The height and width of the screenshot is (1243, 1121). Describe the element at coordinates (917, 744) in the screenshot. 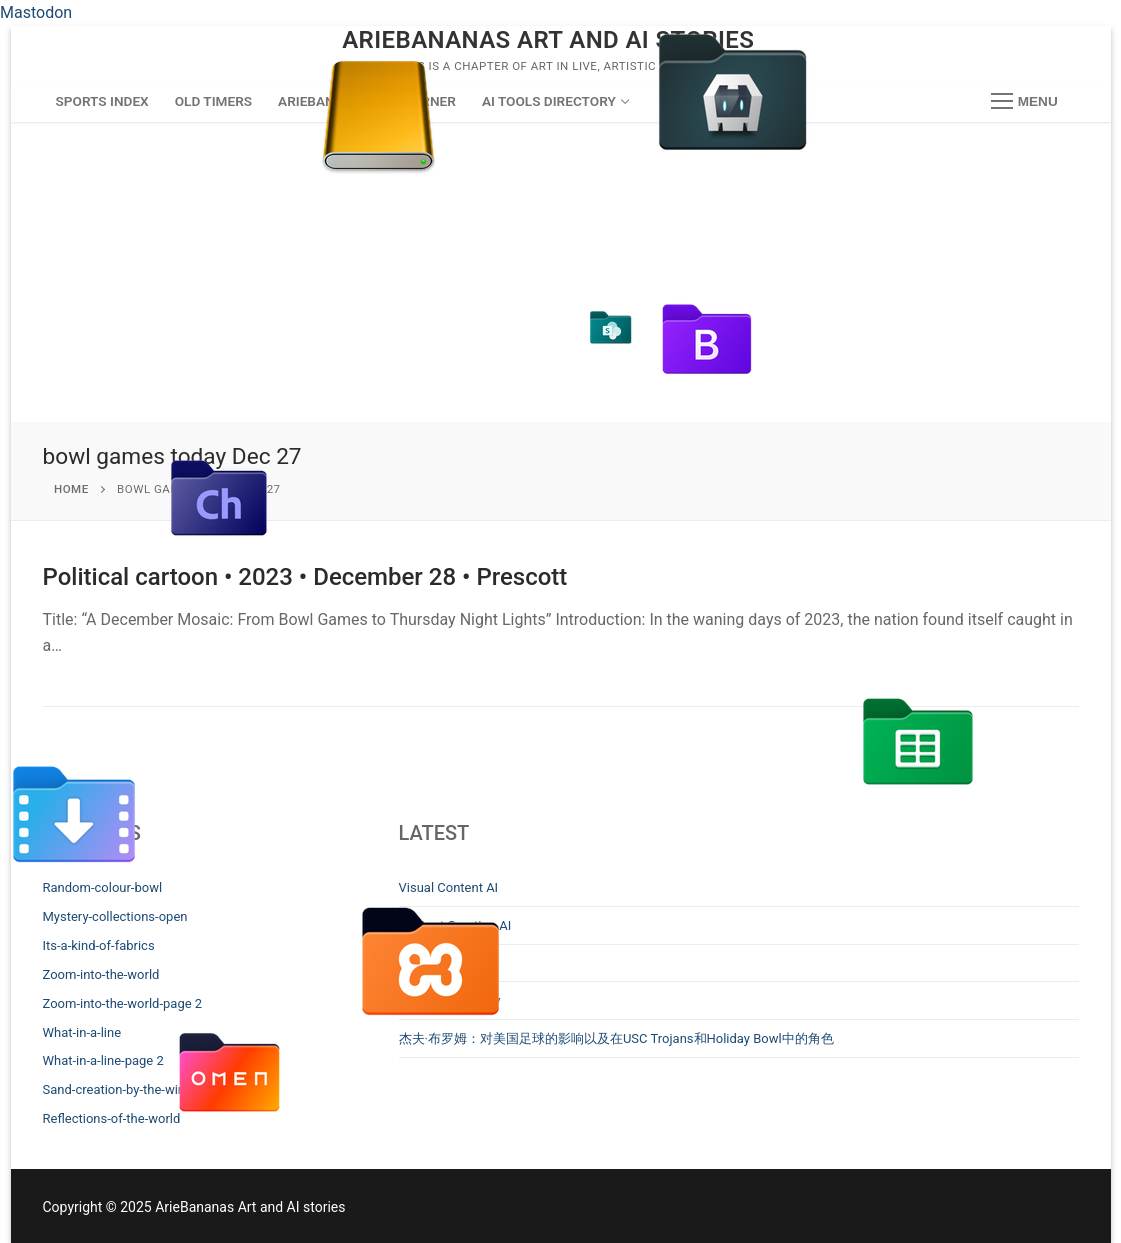

I see `open folder containing Google Sheets files` at that location.